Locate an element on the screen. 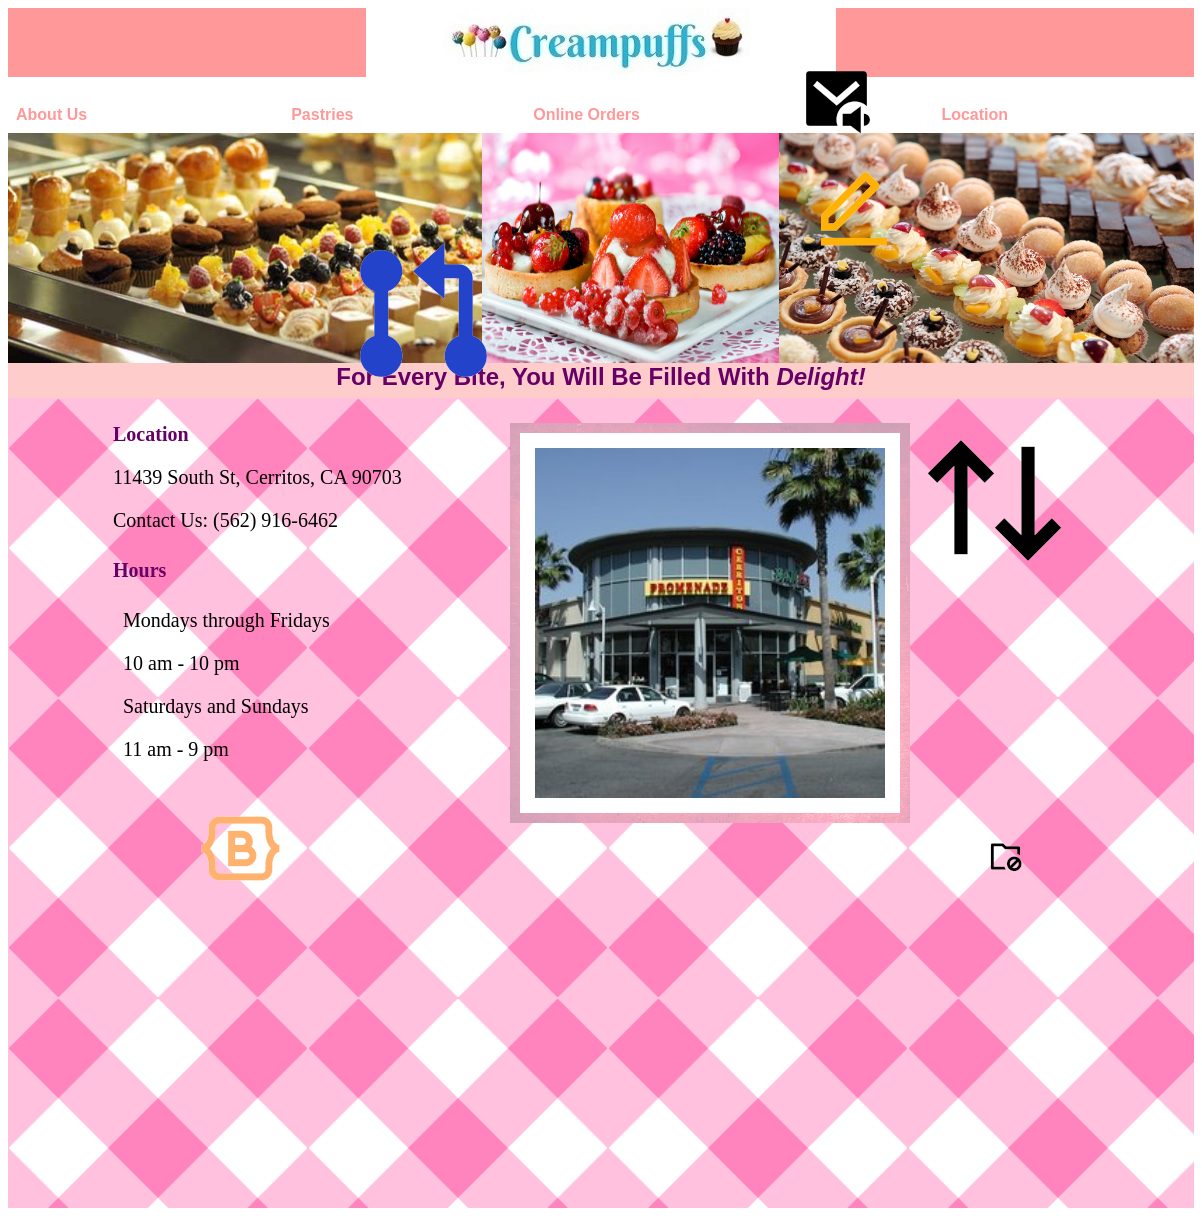 Image resolution: width=1202 pixels, height=1216 pixels. edit content or text is located at coordinates (854, 209).